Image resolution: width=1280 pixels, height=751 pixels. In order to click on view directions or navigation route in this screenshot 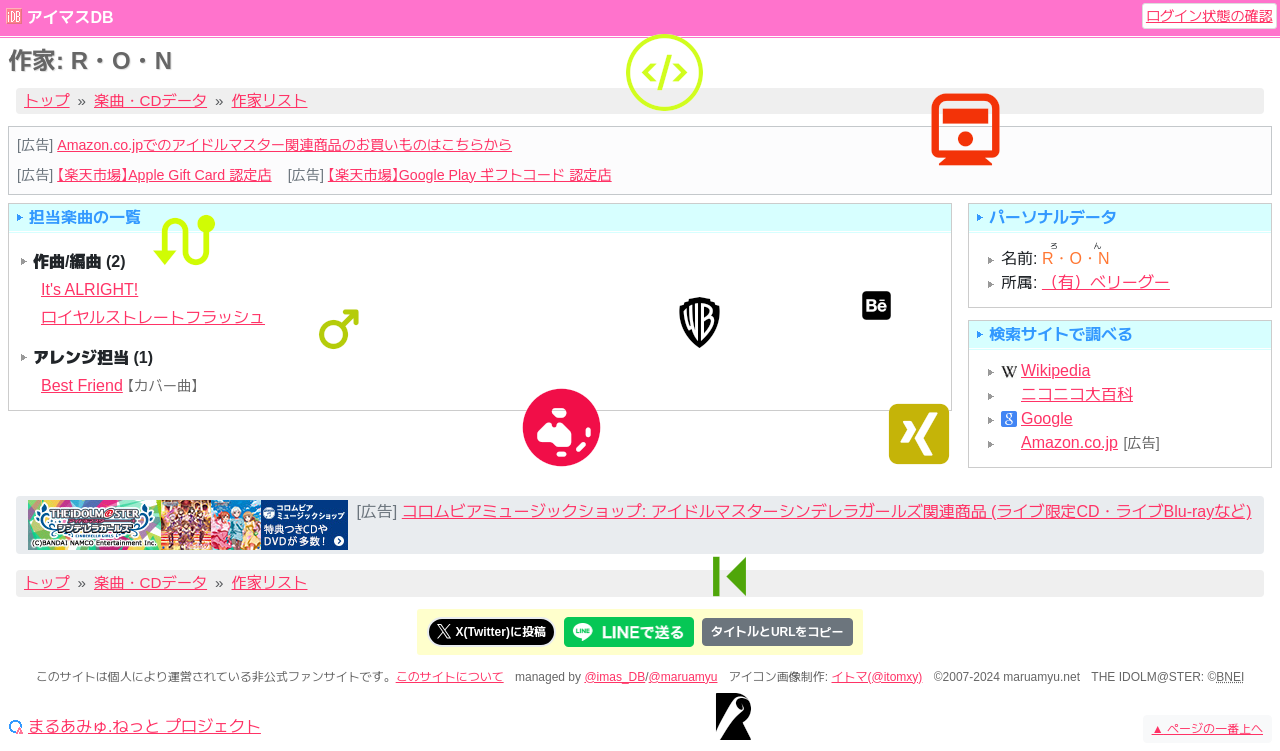, I will do `click(185, 241)`.